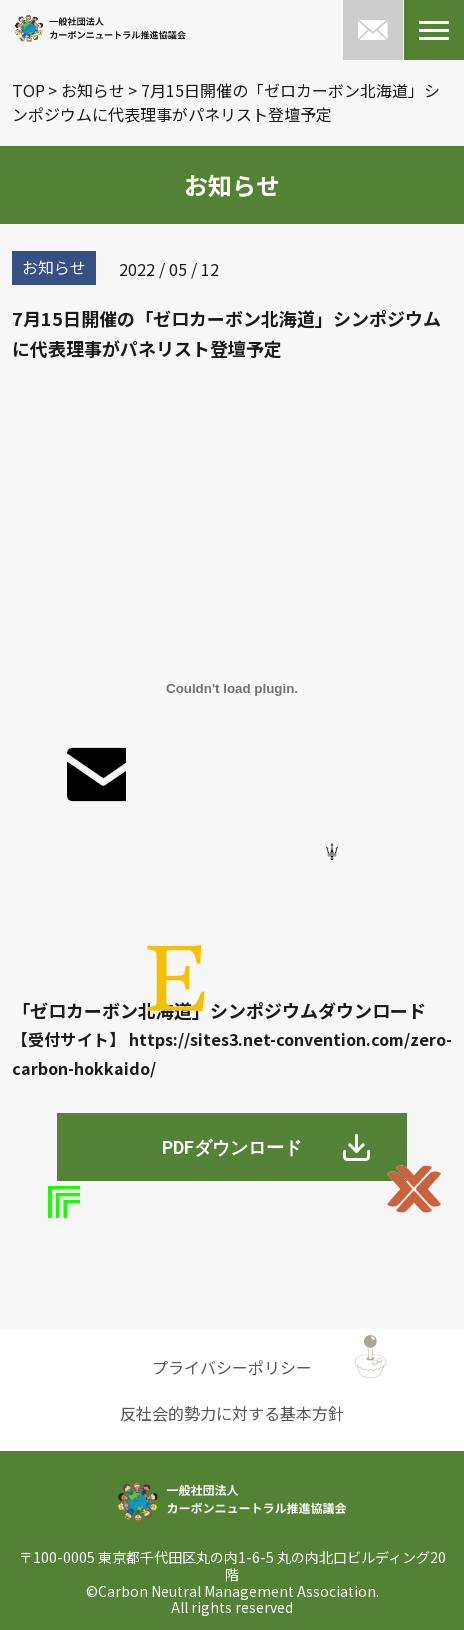 The image size is (464, 1630). What do you see at coordinates (64, 1202) in the screenshot?
I see `replicate logo - access AI model hosting platform` at bounding box center [64, 1202].